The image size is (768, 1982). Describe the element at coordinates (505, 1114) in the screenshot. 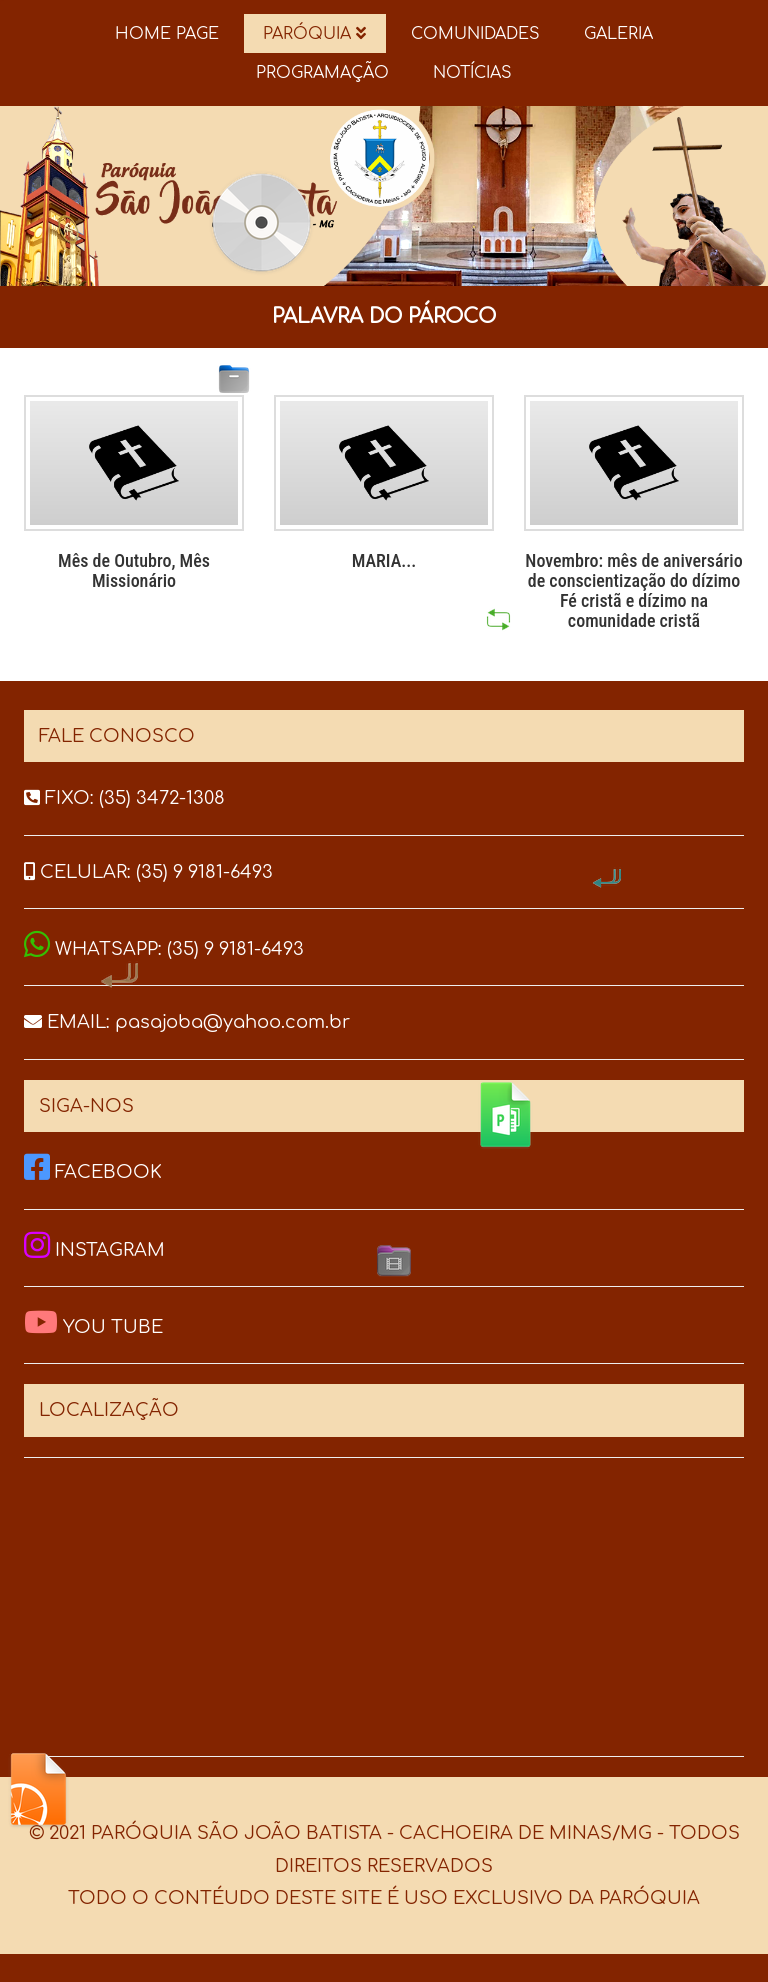

I see `a microsoft publisher document file` at that location.